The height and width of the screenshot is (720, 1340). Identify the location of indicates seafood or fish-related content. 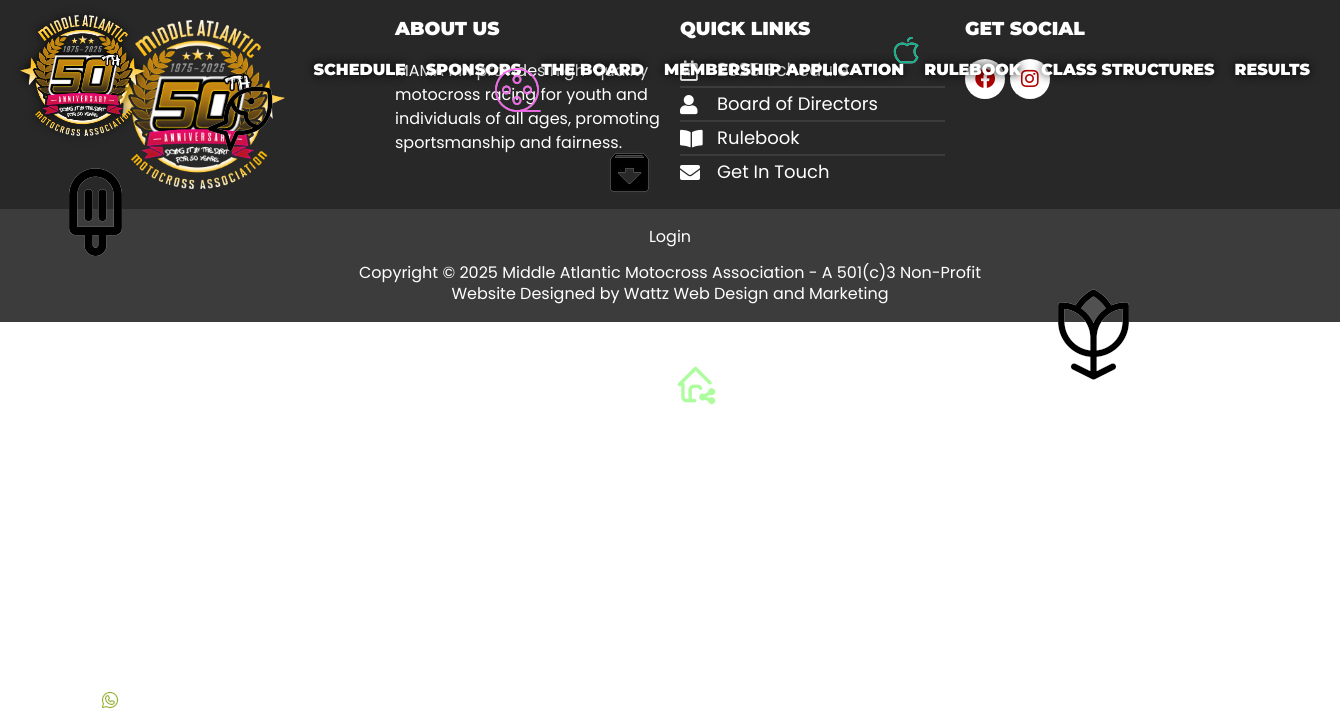
(243, 115).